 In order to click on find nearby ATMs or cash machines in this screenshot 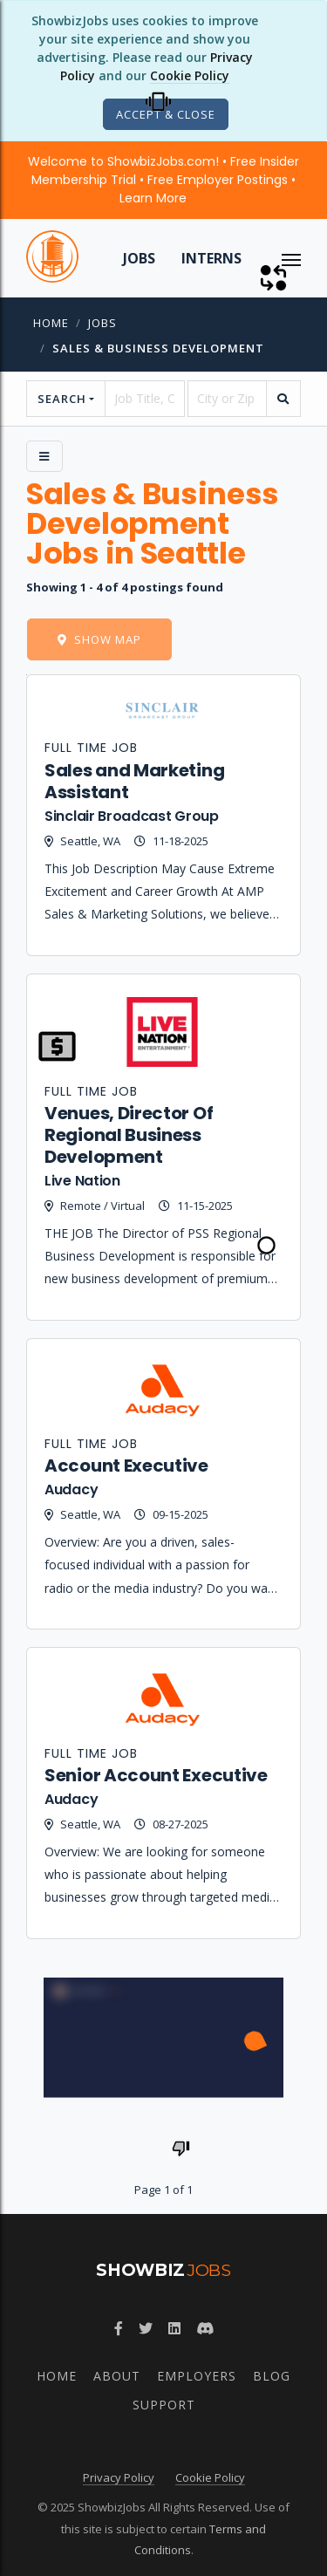, I will do `click(57, 1046)`.